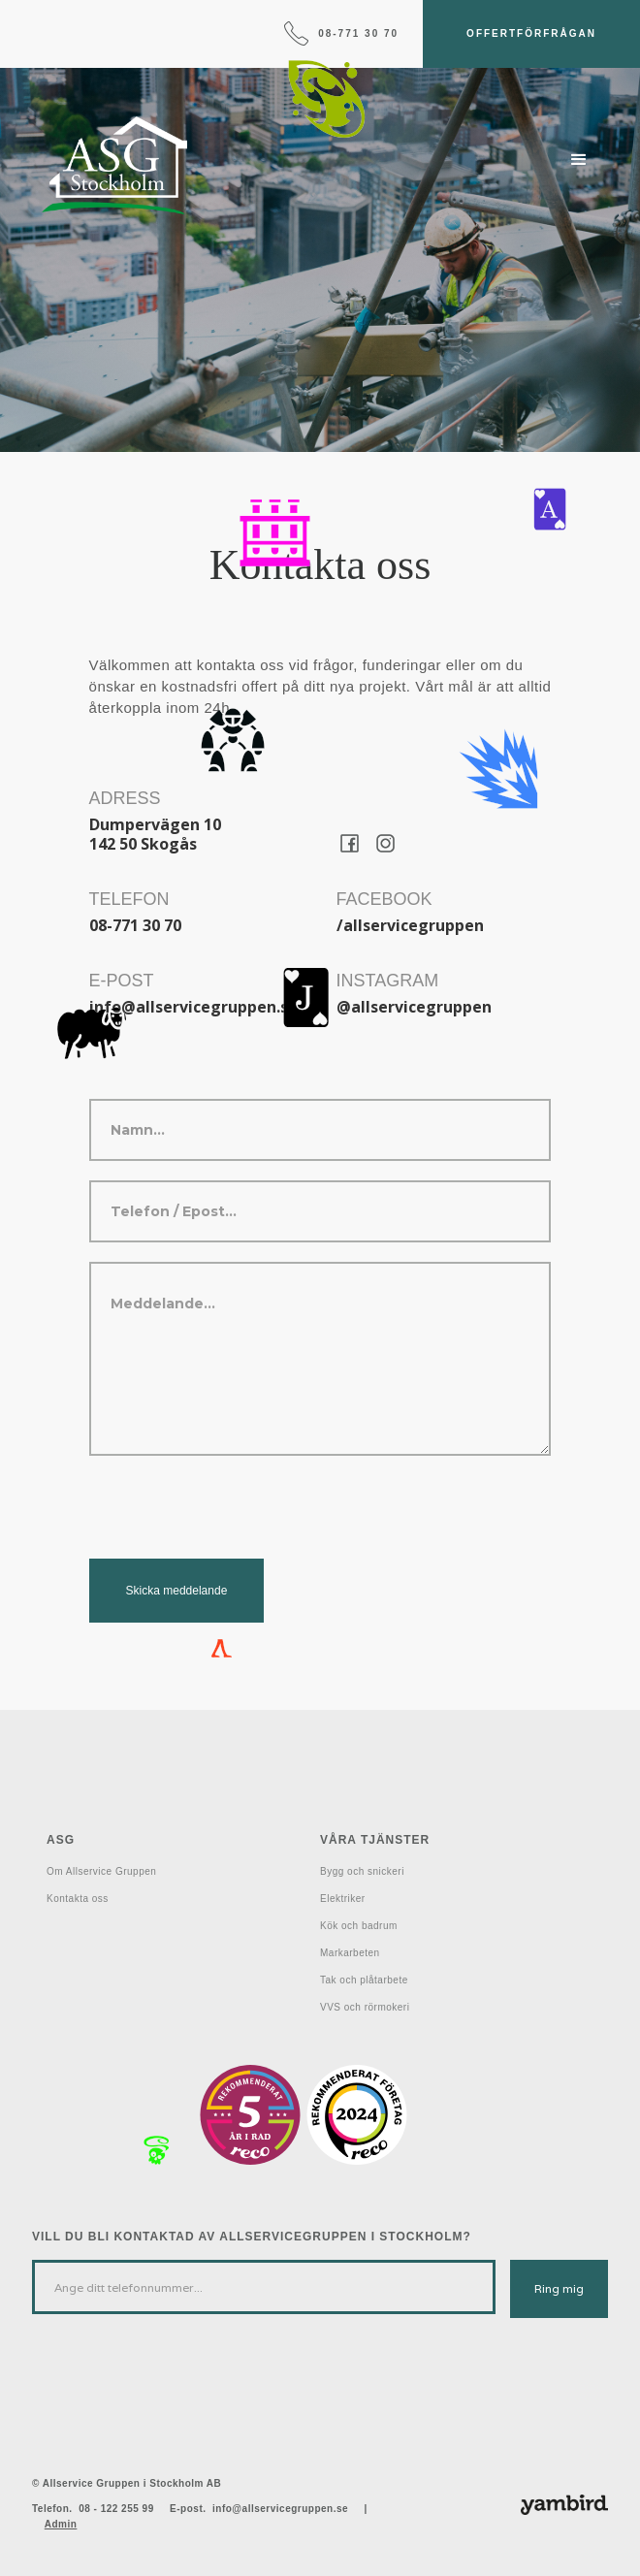 Image resolution: width=640 pixels, height=2576 pixels. Describe the element at coordinates (221, 1648) in the screenshot. I see `indicates walking or movement action` at that location.